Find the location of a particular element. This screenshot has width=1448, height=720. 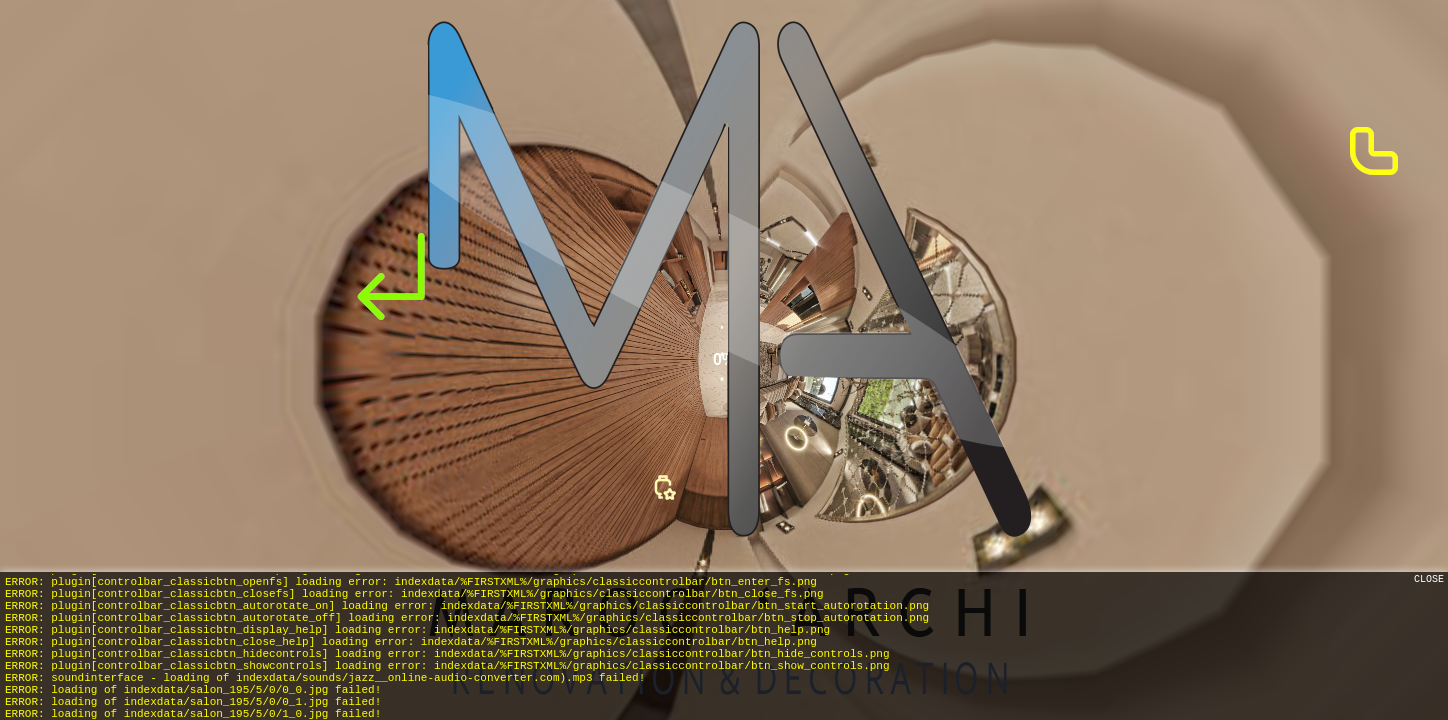

join or merge elements with rounded corners is located at coordinates (1374, 151).